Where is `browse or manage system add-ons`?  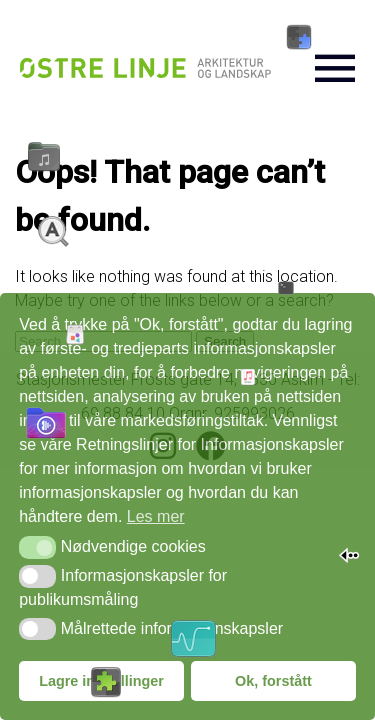 browse or manage system add-ons is located at coordinates (106, 682).